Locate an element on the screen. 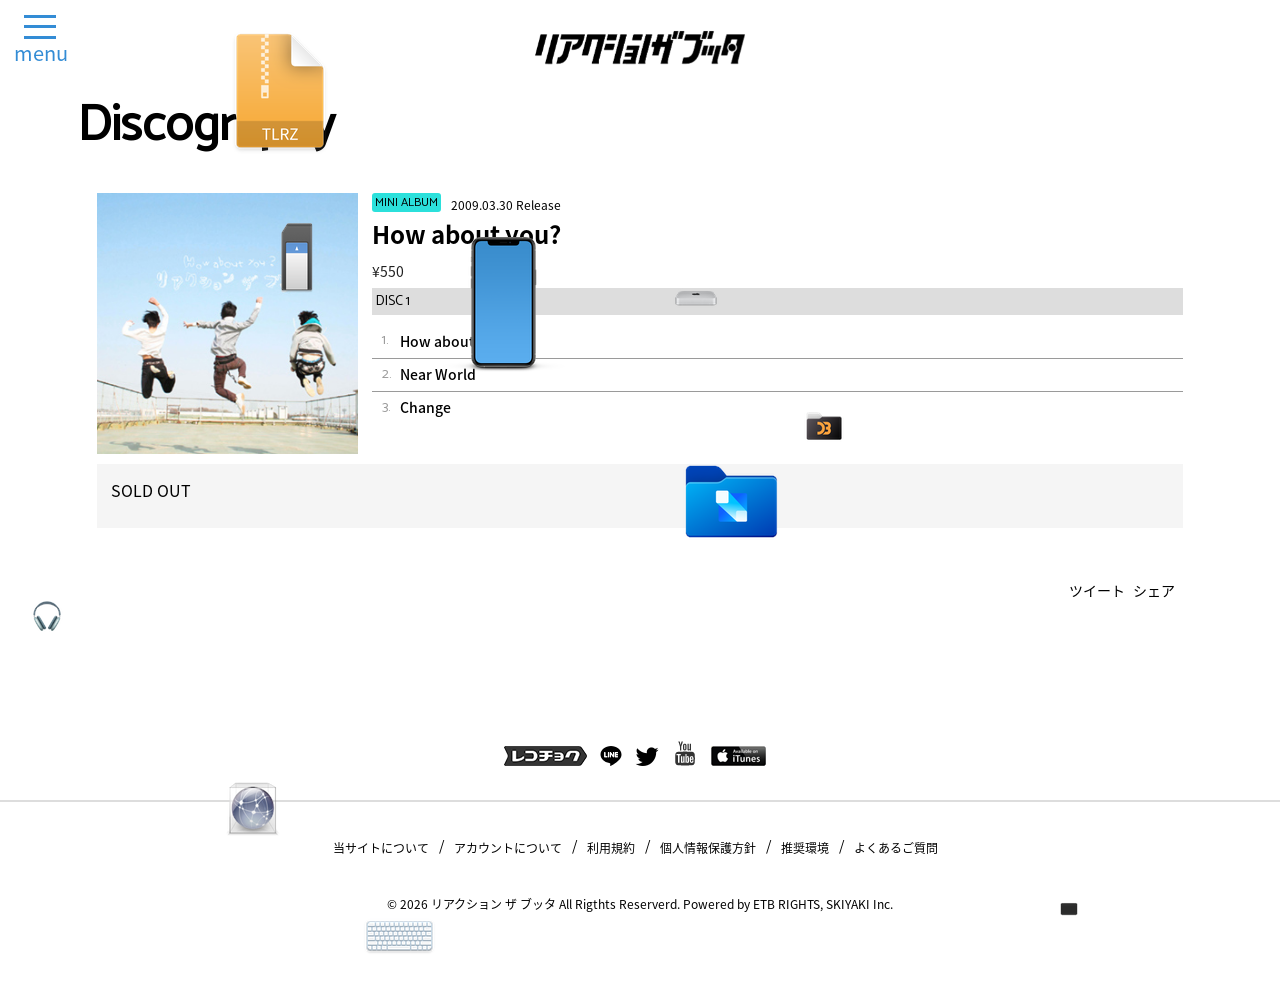 This screenshot has width=1280, height=986. an lrzip-compressed tar archive file is located at coordinates (280, 93).